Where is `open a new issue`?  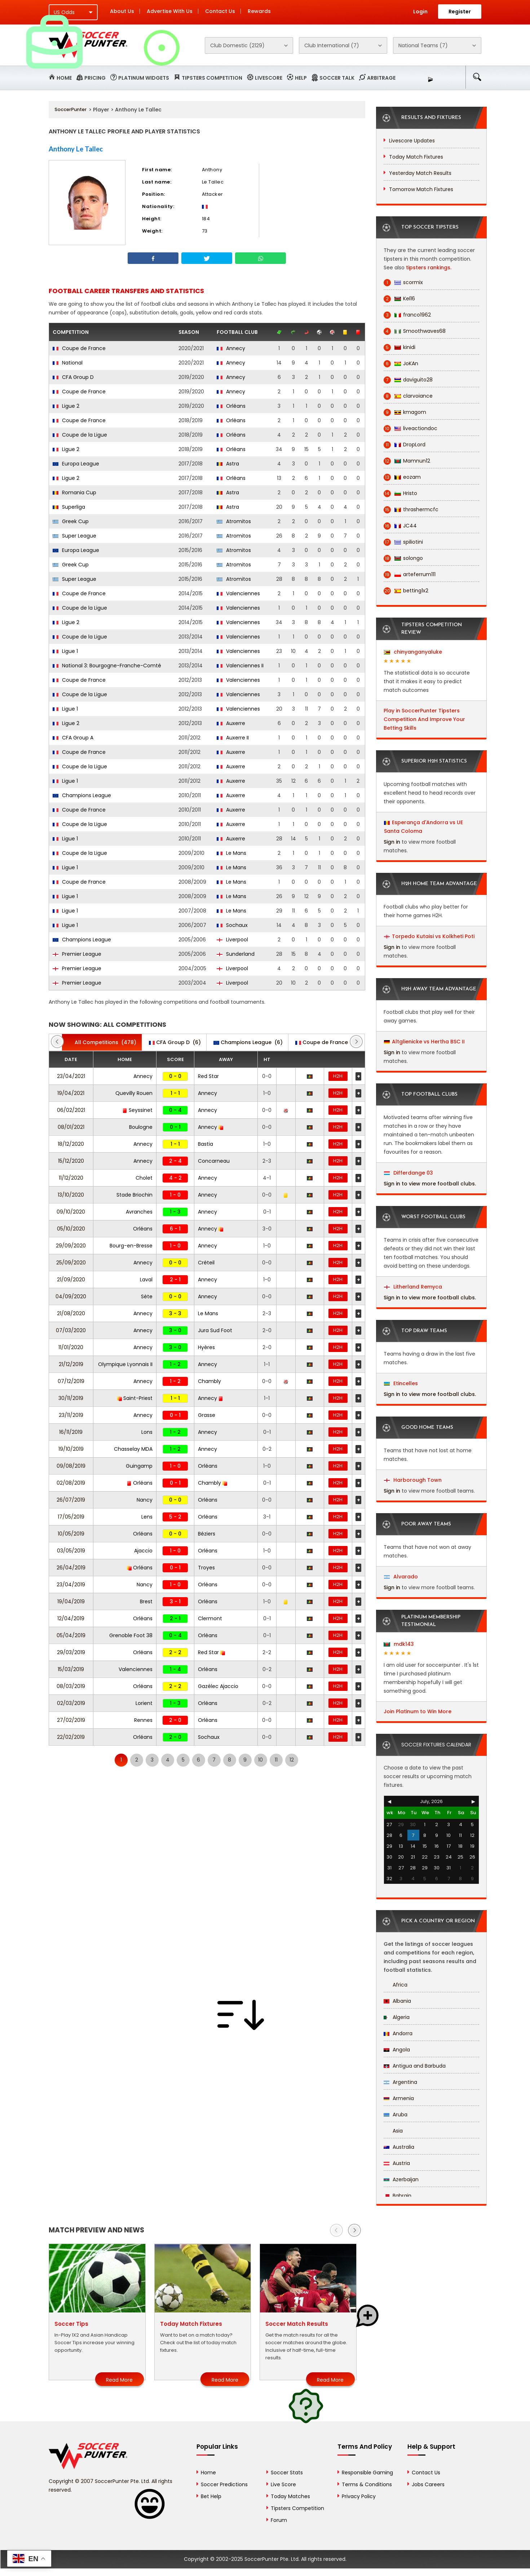
open a new issue is located at coordinates (162, 48).